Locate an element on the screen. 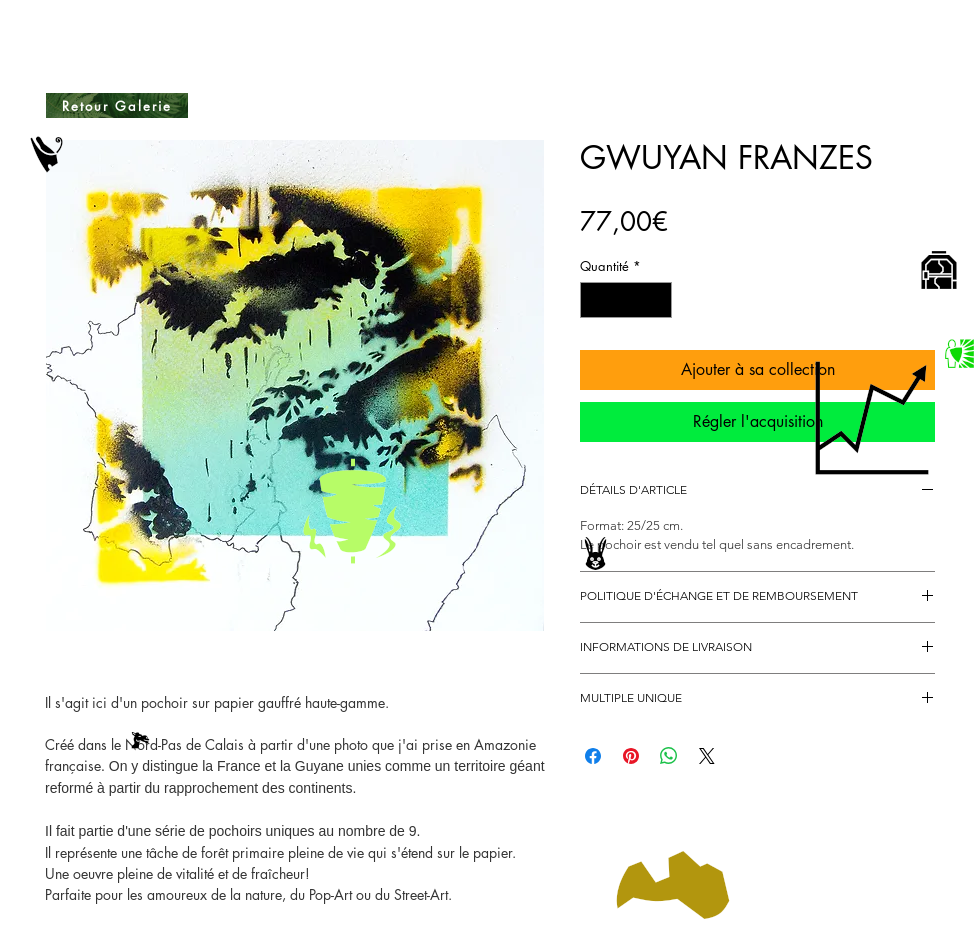 Image resolution: width=980 pixels, height=951 pixels. indicates rabbit or bunny-related content is located at coordinates (595, 553).